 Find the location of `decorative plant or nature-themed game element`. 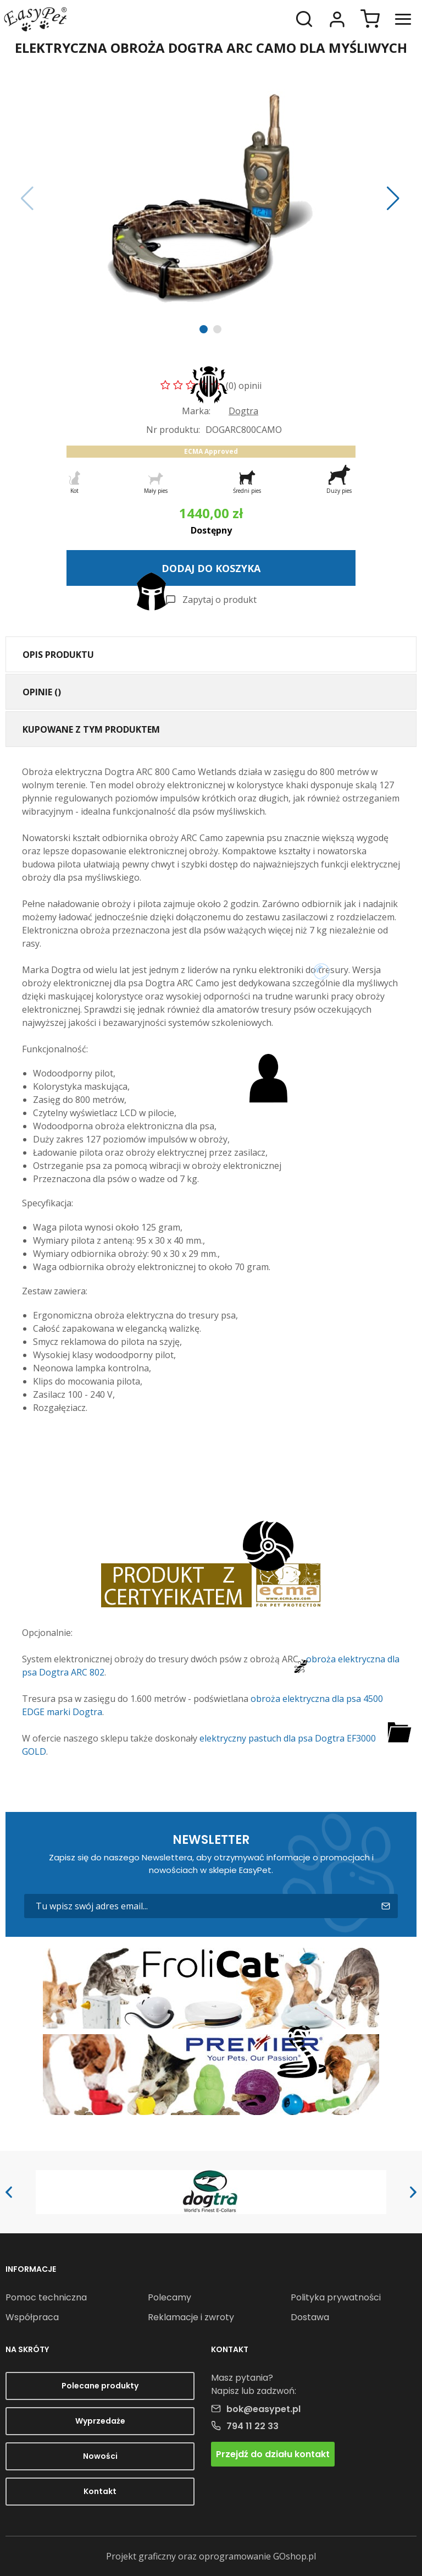

decorative plant or nature-themed game element is located at coordinates (301, 1666).